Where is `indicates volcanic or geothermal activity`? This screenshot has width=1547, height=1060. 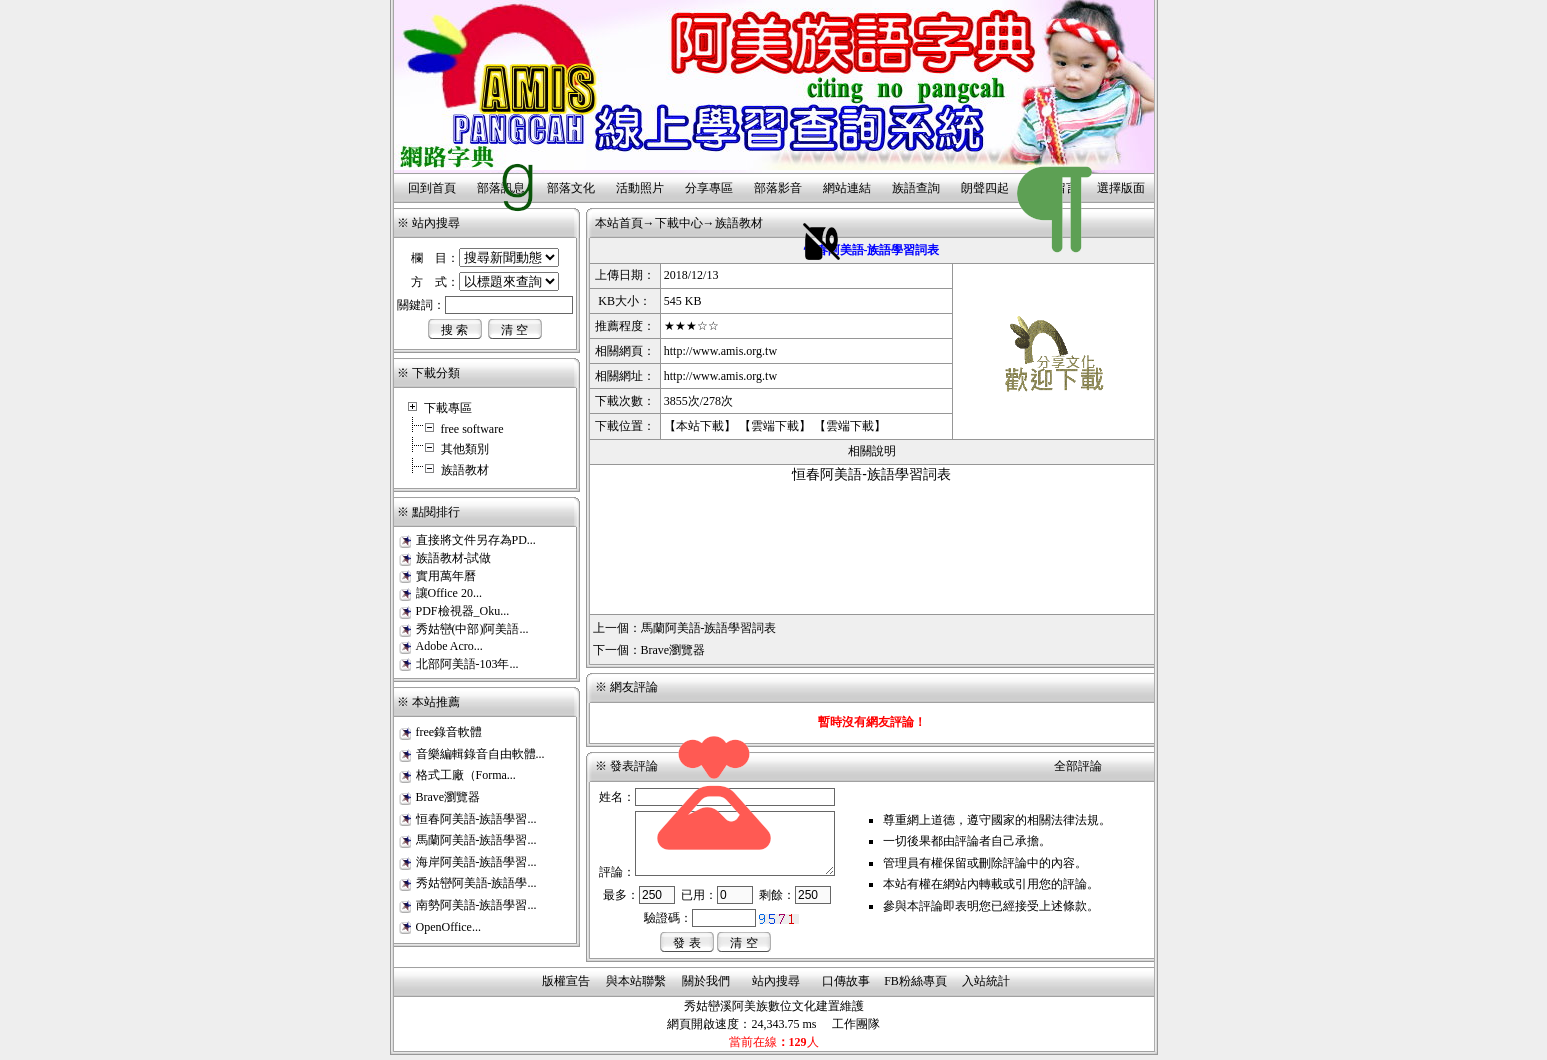 indicates volcanic or geothermal activity is located at coordinates (714, 793).